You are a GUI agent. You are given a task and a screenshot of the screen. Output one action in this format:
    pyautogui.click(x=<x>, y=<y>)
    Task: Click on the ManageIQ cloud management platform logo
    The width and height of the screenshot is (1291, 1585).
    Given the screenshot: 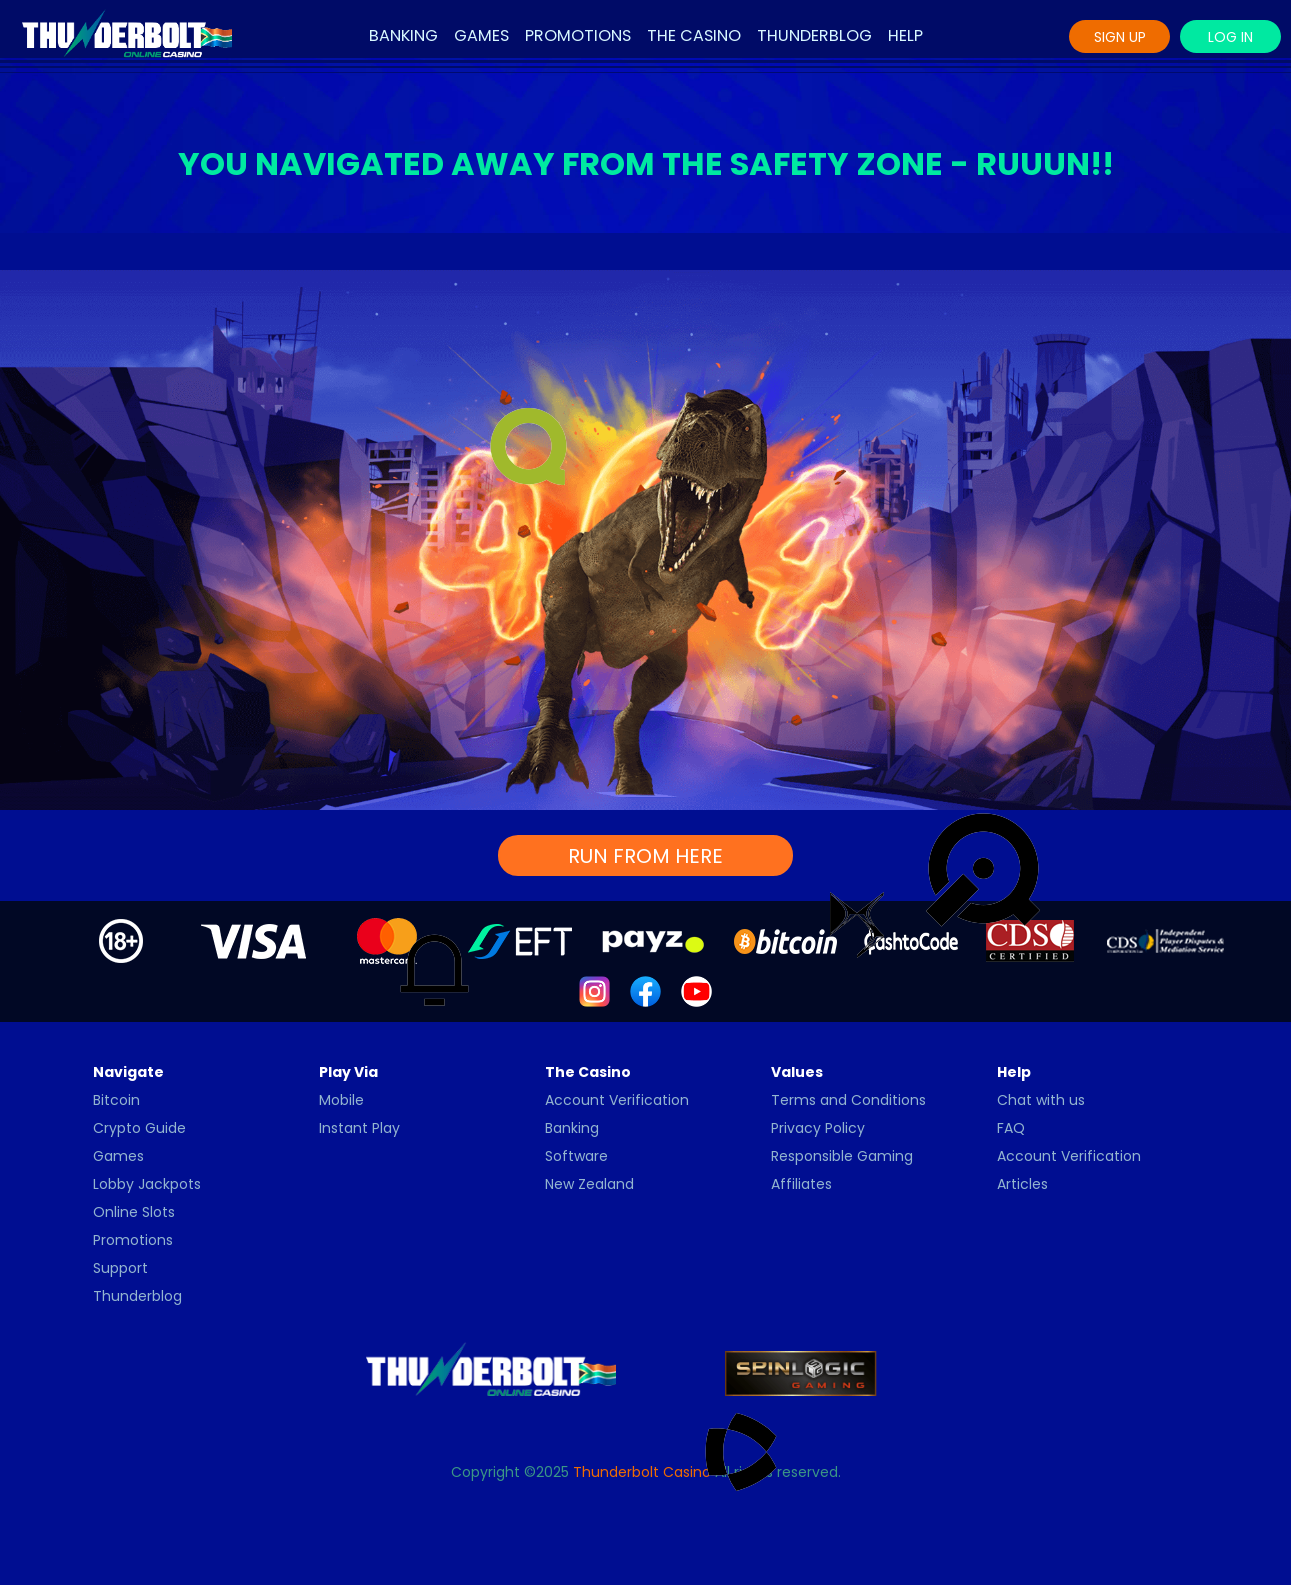 What is the action you would take?
    pyautogui.click(x=983, y=870)
    